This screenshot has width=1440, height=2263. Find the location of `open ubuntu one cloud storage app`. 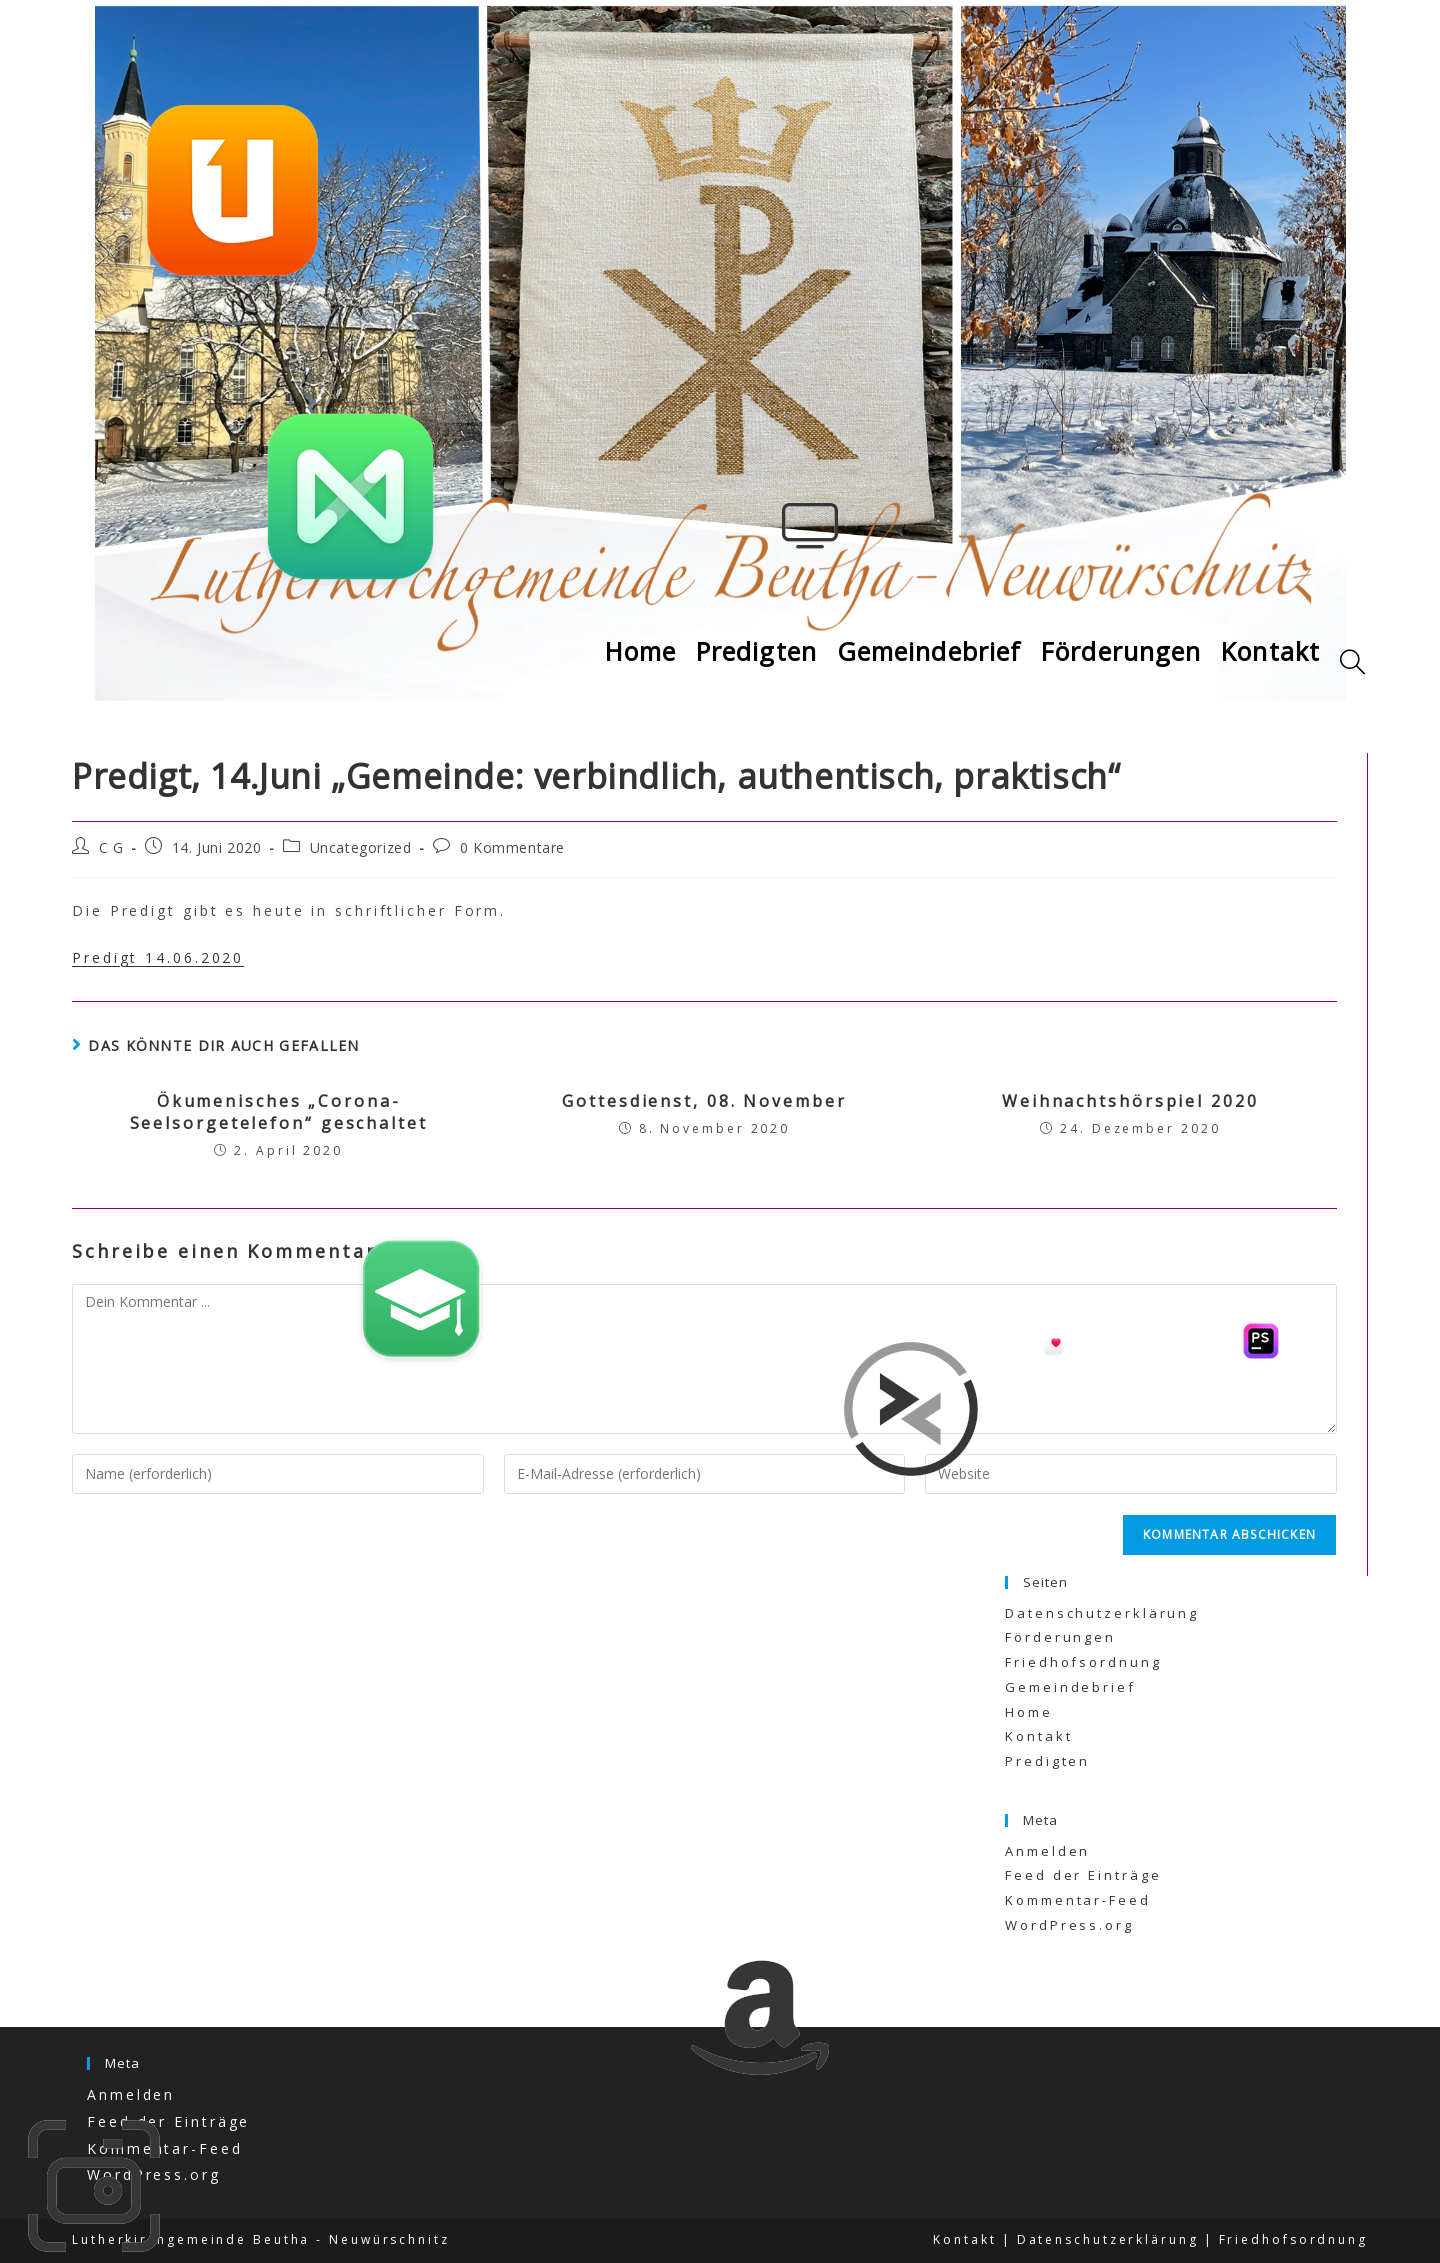

open ubuntu one cloud storage app is located at coordinates (232, 190).